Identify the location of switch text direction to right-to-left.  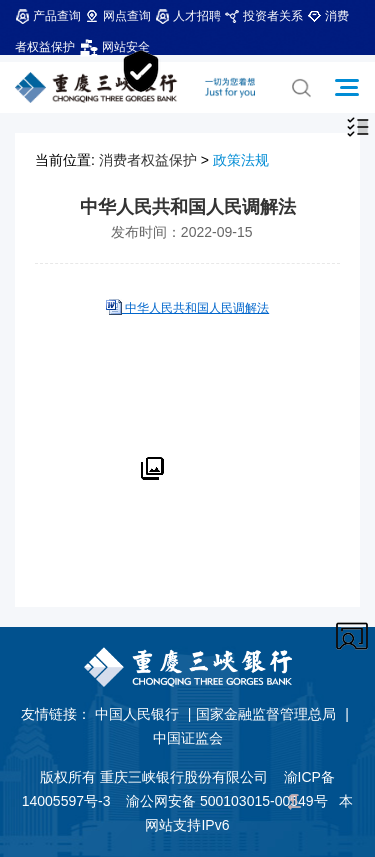
(294, 801).